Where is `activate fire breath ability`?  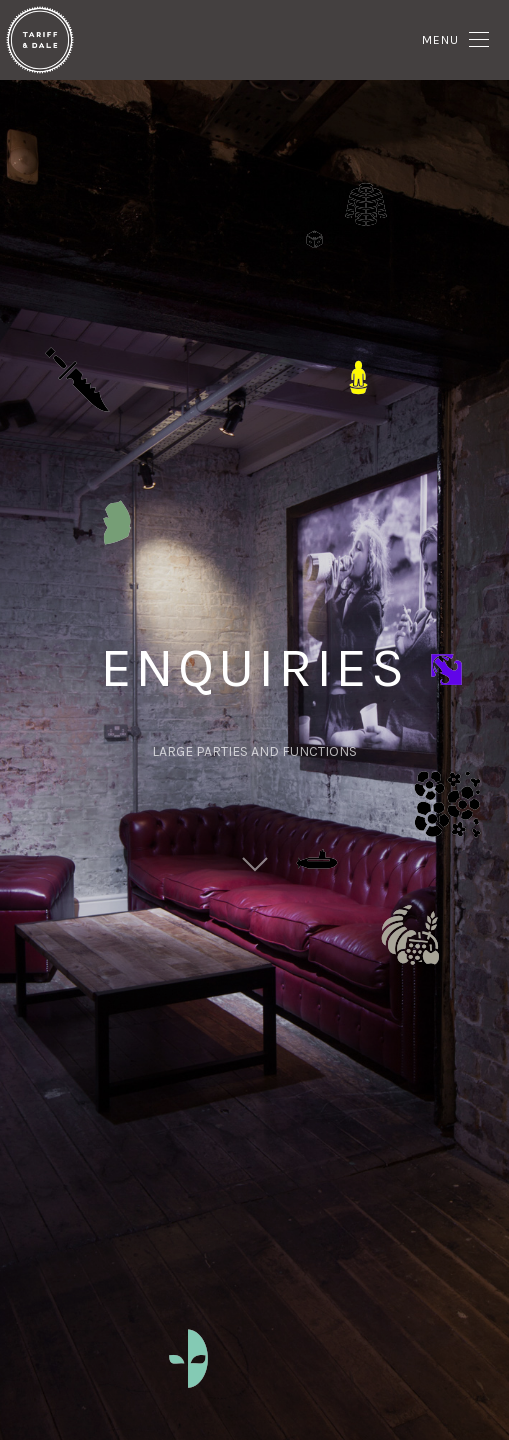 activate fire breath ability is located at coordinates (446, 669).